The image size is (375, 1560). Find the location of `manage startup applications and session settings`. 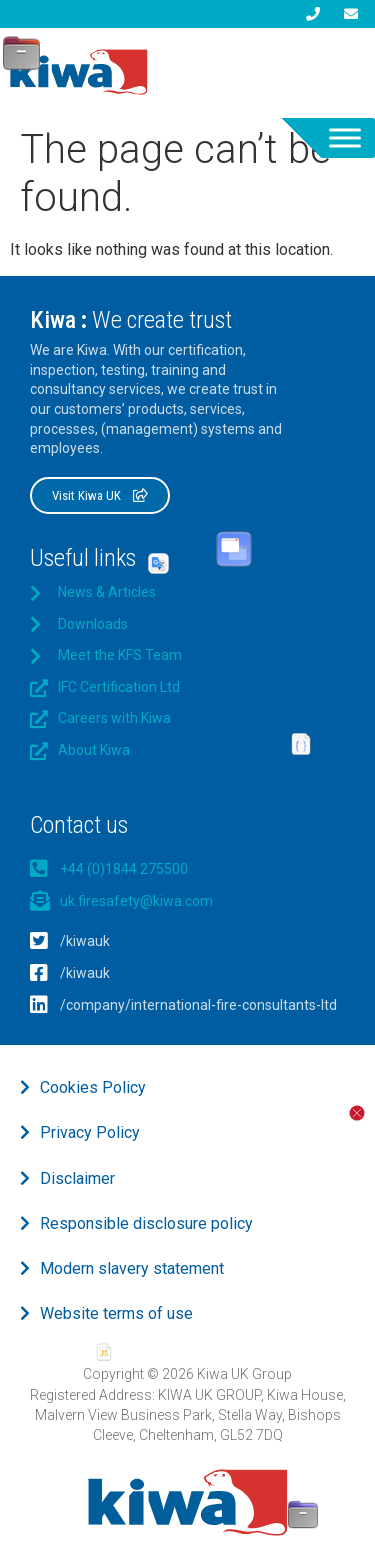

manage startup applications and session settings is located at coordinates (234, 549).